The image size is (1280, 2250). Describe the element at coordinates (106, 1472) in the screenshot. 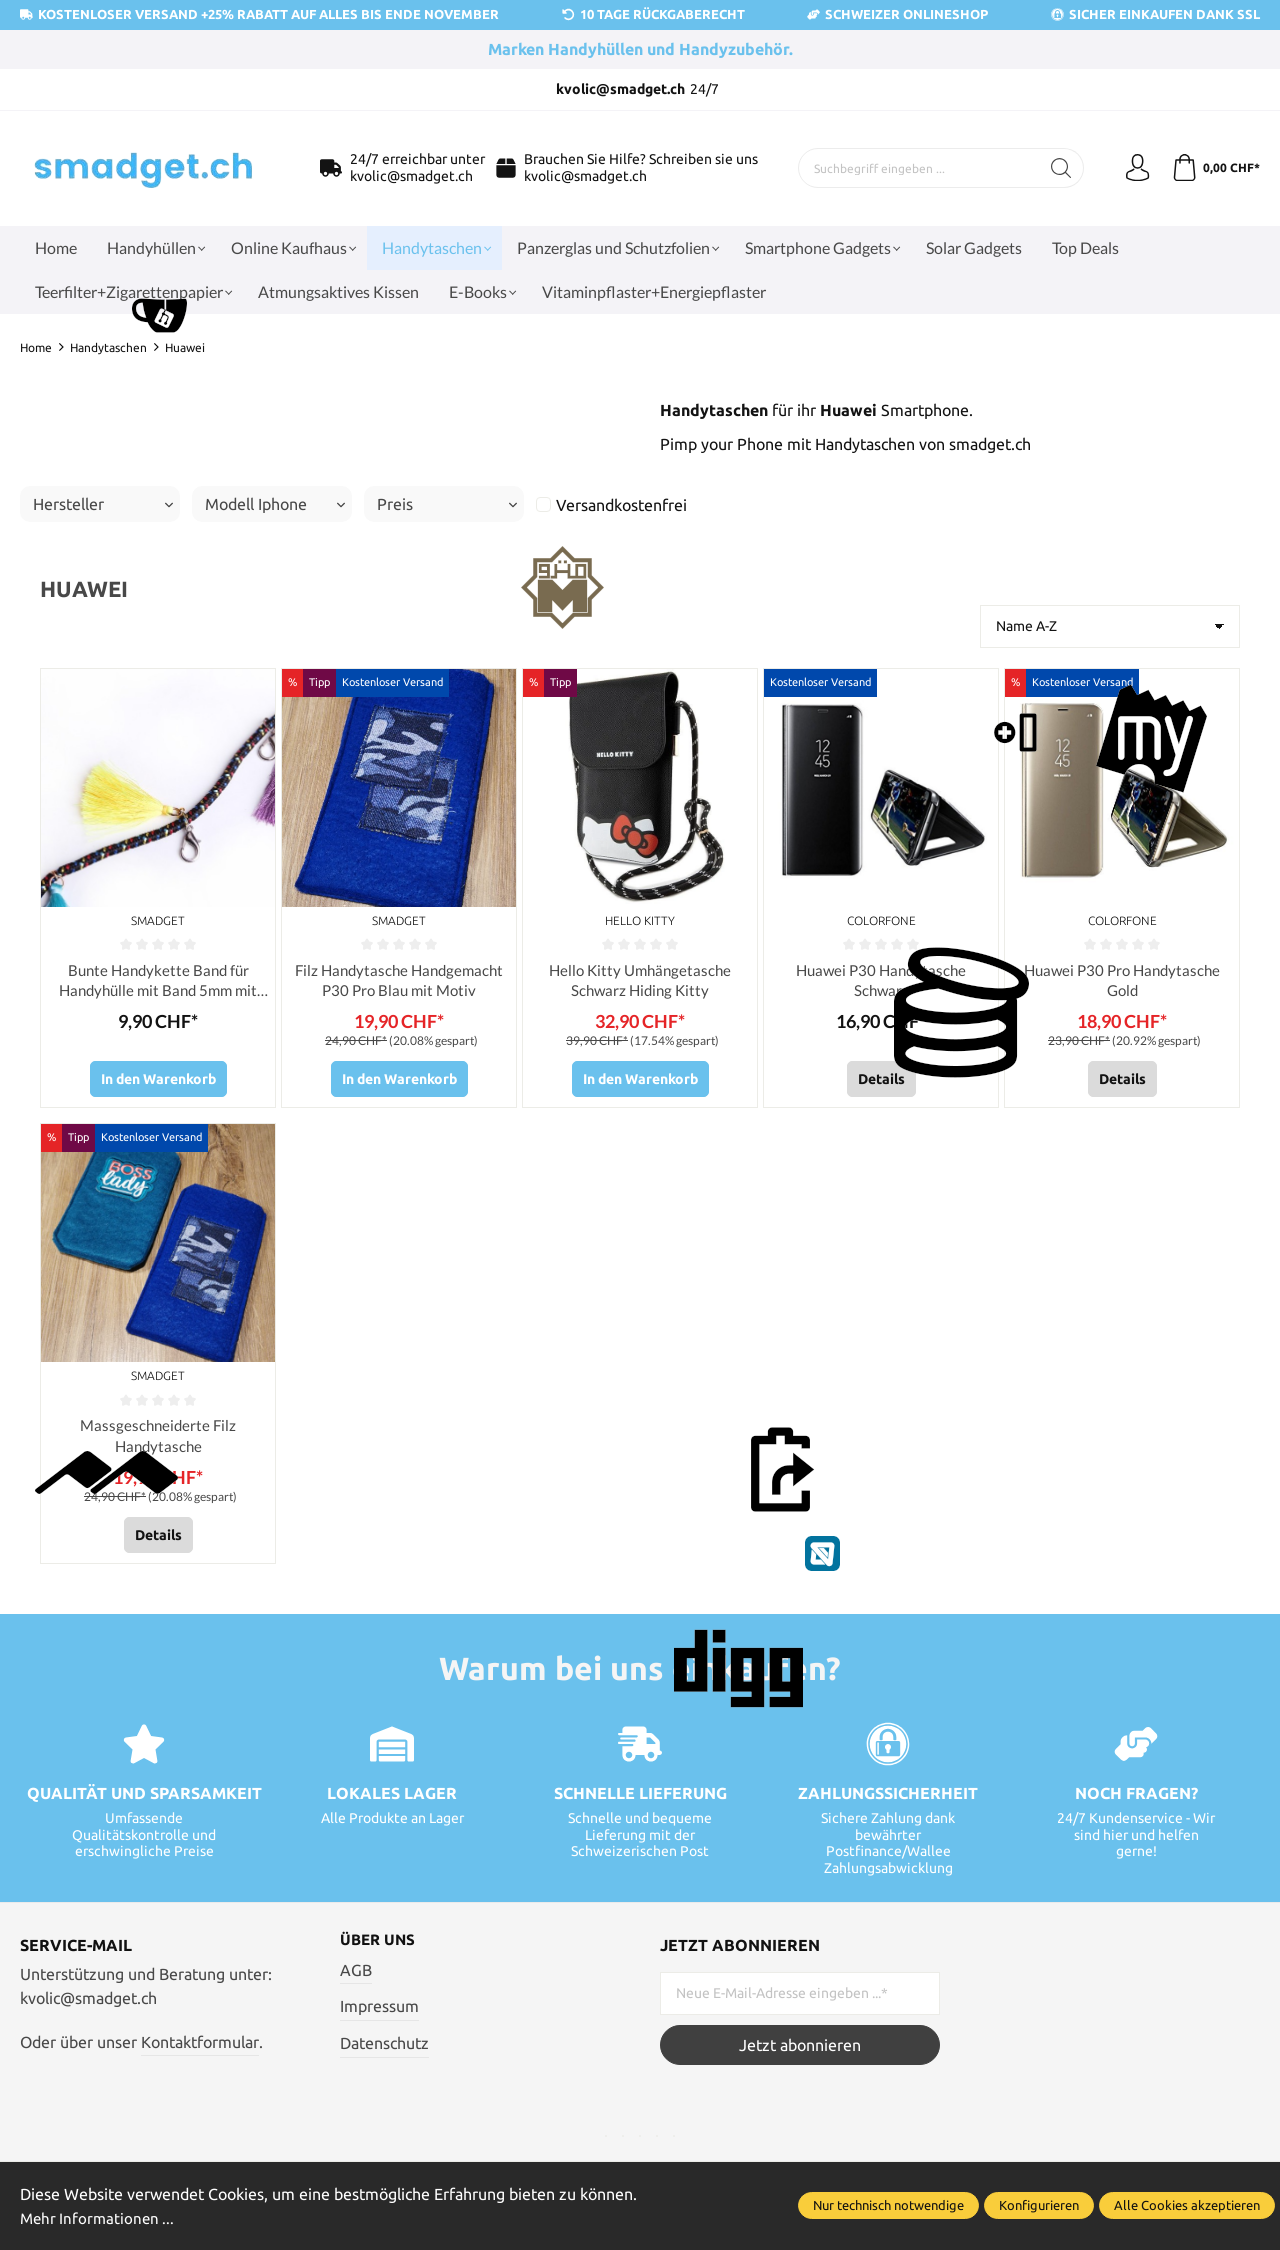

I see `dovecot email server logo` at that location.